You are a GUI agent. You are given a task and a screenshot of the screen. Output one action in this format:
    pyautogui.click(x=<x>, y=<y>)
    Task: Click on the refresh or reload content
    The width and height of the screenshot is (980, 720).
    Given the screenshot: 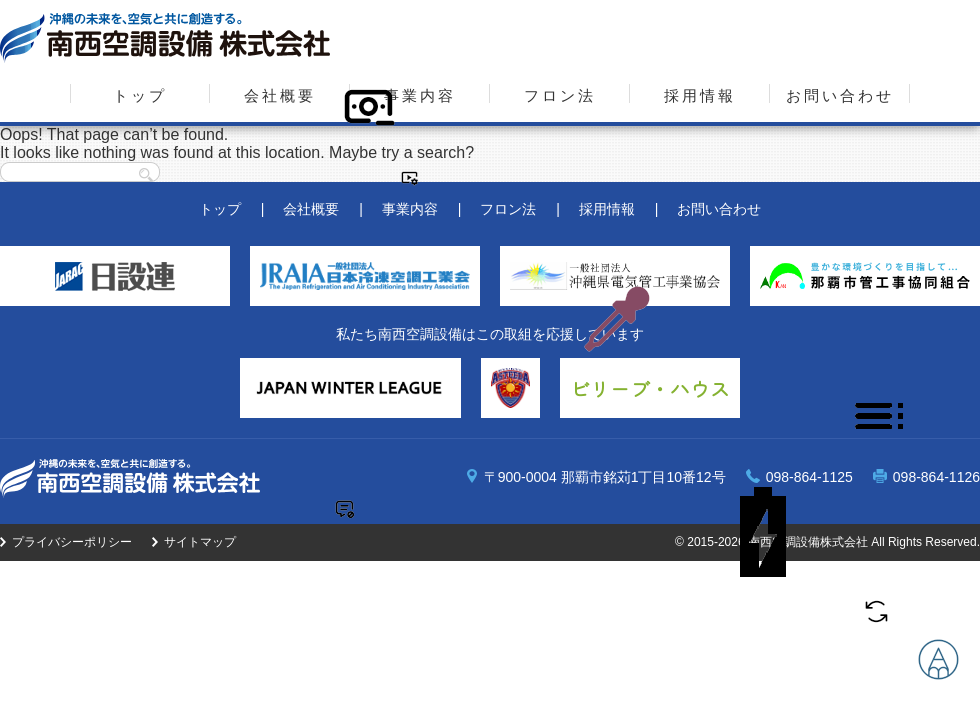 What is the action you would take?
    pyautogui.click(x=876, y=611)
    